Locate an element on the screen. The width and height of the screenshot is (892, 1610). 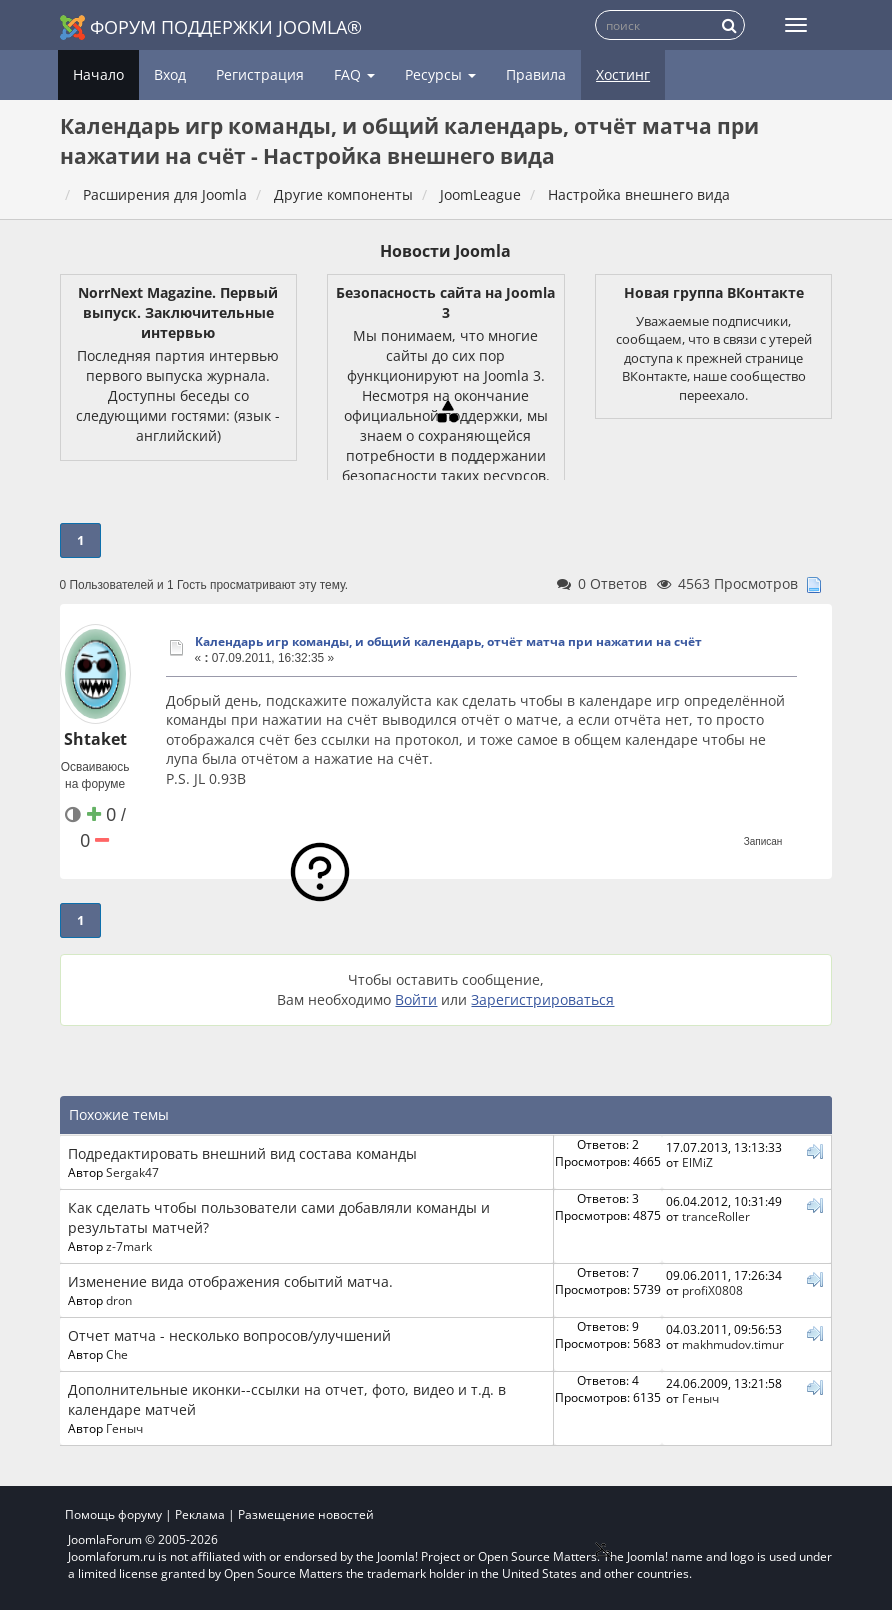
access help or support is located at coordinates (320, 872).